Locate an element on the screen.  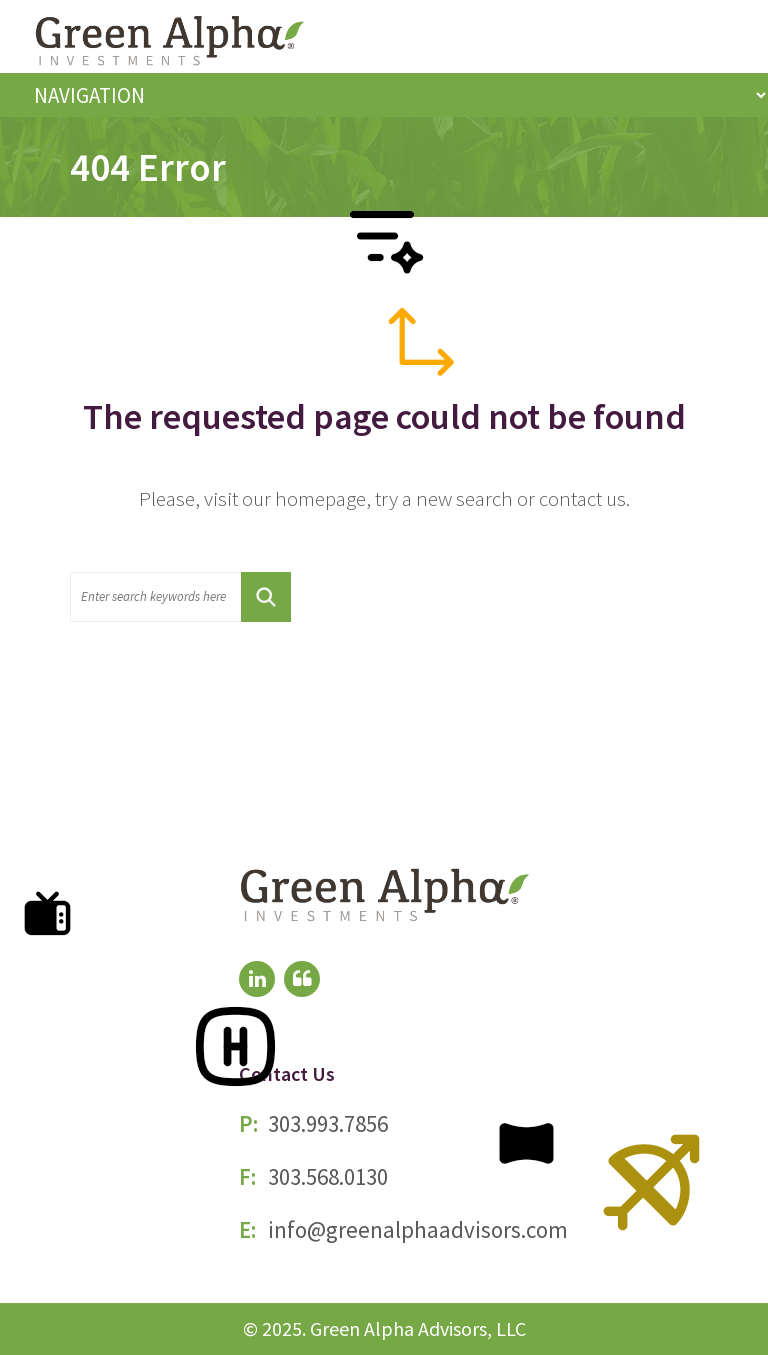
switch to panorama photo mode is located at coordinates (526, 1143).